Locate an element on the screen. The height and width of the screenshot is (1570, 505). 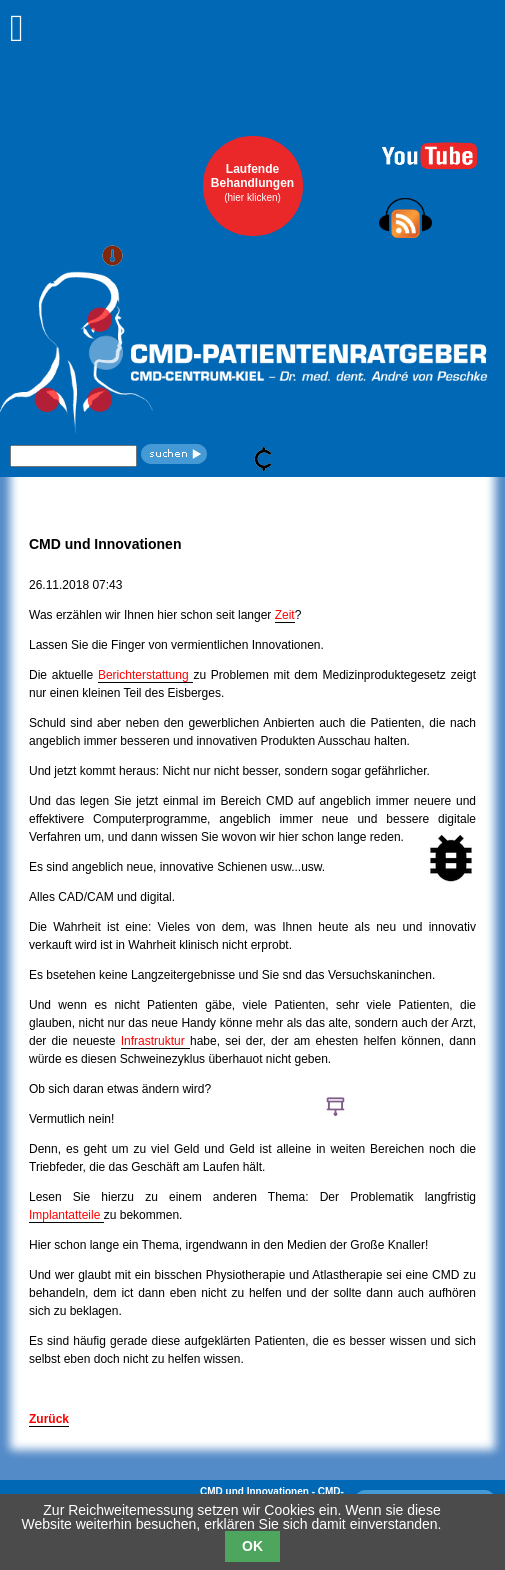
view current speed or performance metrics is located at coordinates (112, 255).